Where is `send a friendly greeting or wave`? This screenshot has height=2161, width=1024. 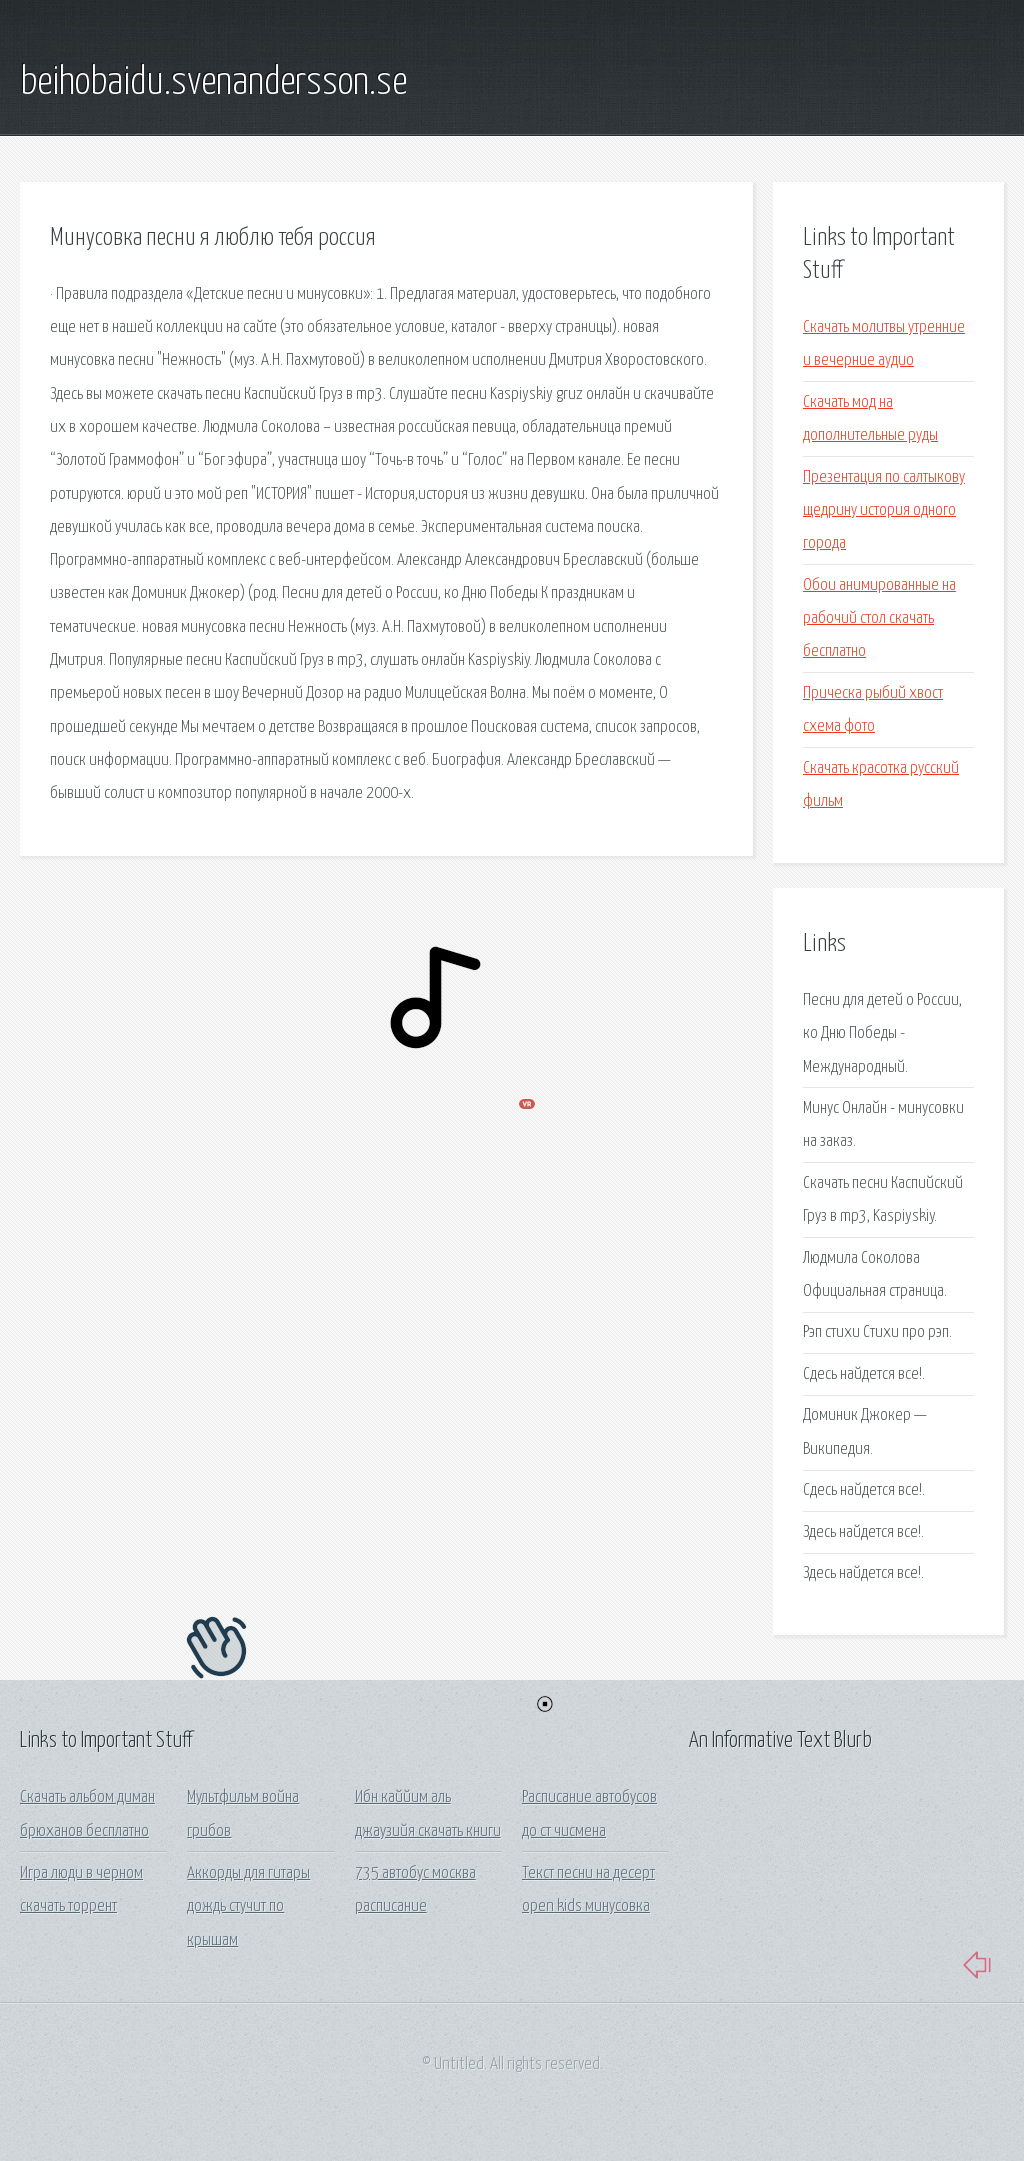 send a friendly greeting or wave is located at coordinates (216, 1646).